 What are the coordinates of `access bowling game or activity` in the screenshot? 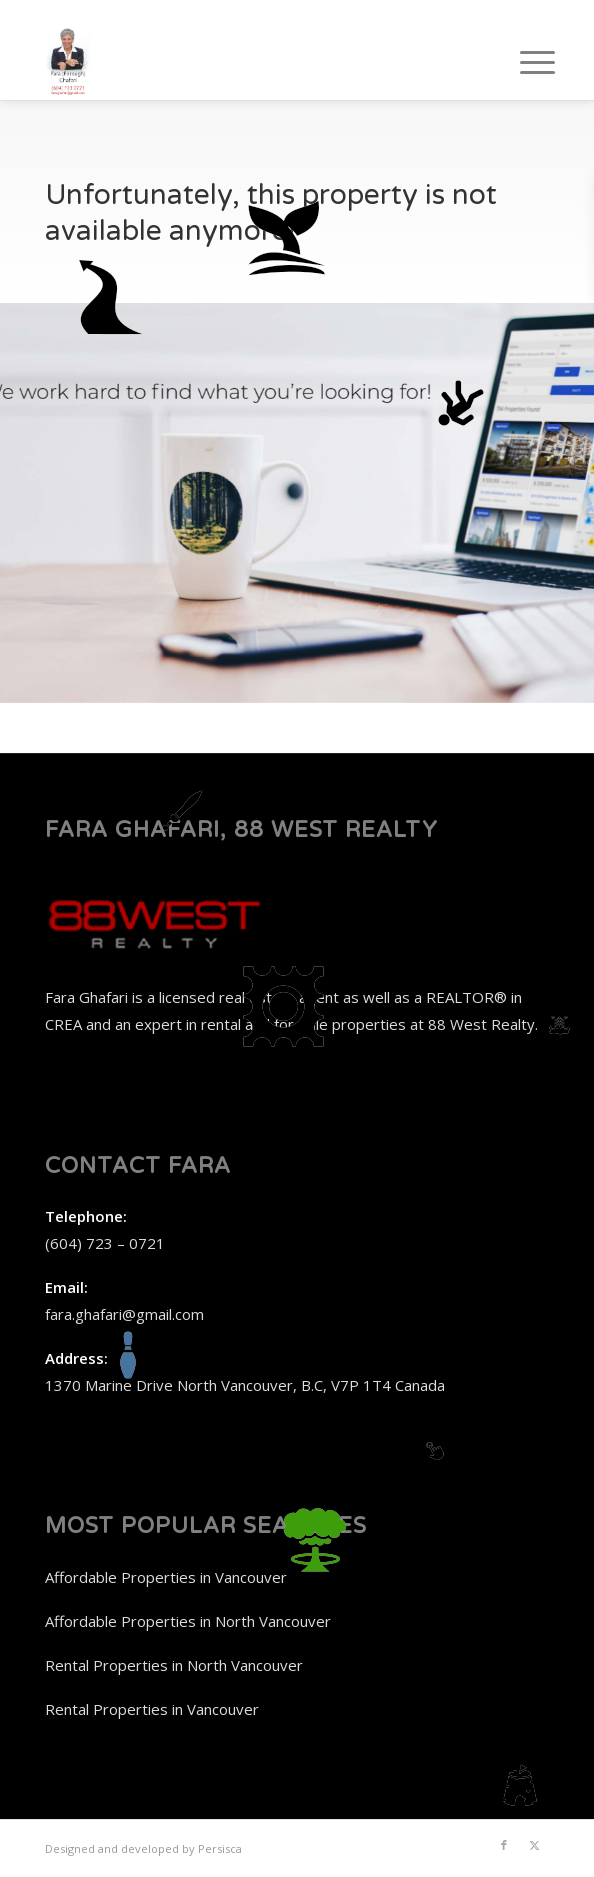 It's located at (128, 1355).